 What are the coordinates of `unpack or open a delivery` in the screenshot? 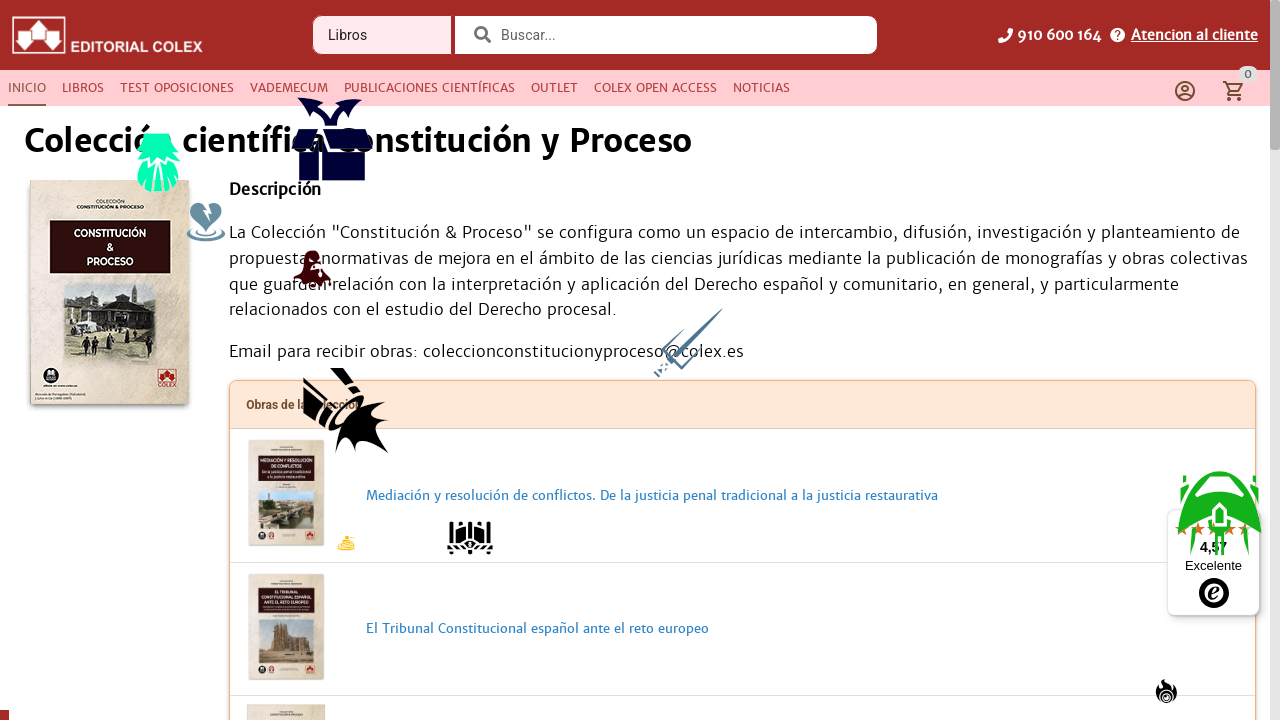 It's located at (332, 139).